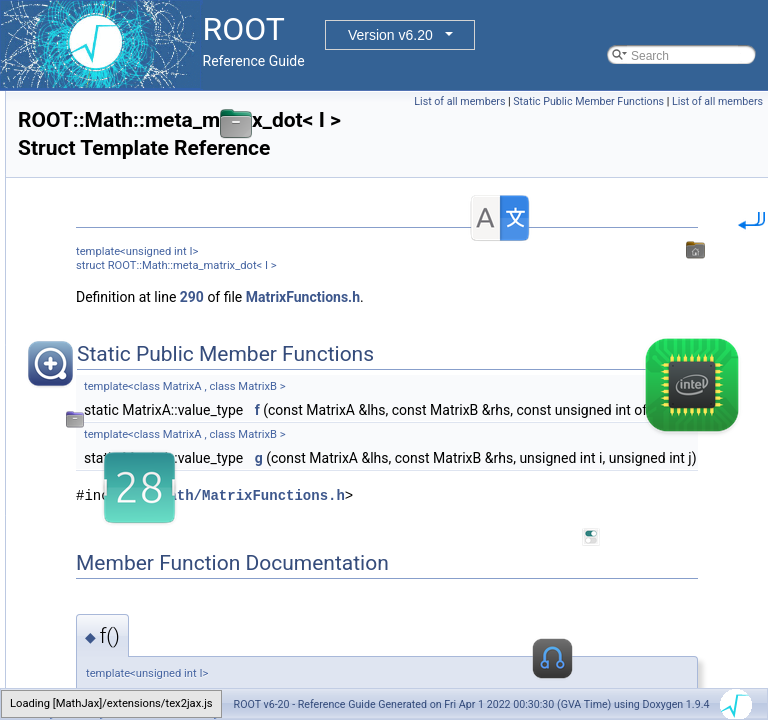  What do you see at coordinates (692, 385) in the screenshot?
I see `open cpu frequency monitoring app` at bounding box center [692, 385].